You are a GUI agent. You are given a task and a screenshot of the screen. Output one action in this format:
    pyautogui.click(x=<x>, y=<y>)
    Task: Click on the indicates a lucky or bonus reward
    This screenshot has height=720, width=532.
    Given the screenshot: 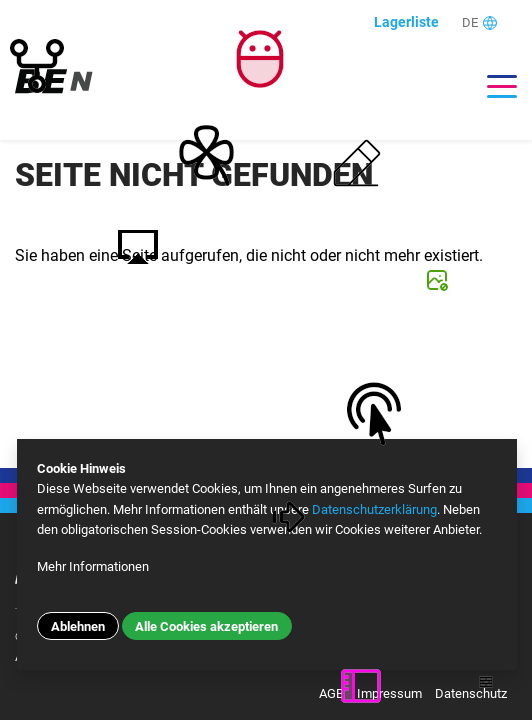 What is the action you would take?
    pyautogui.click(x=206, y=154)
    